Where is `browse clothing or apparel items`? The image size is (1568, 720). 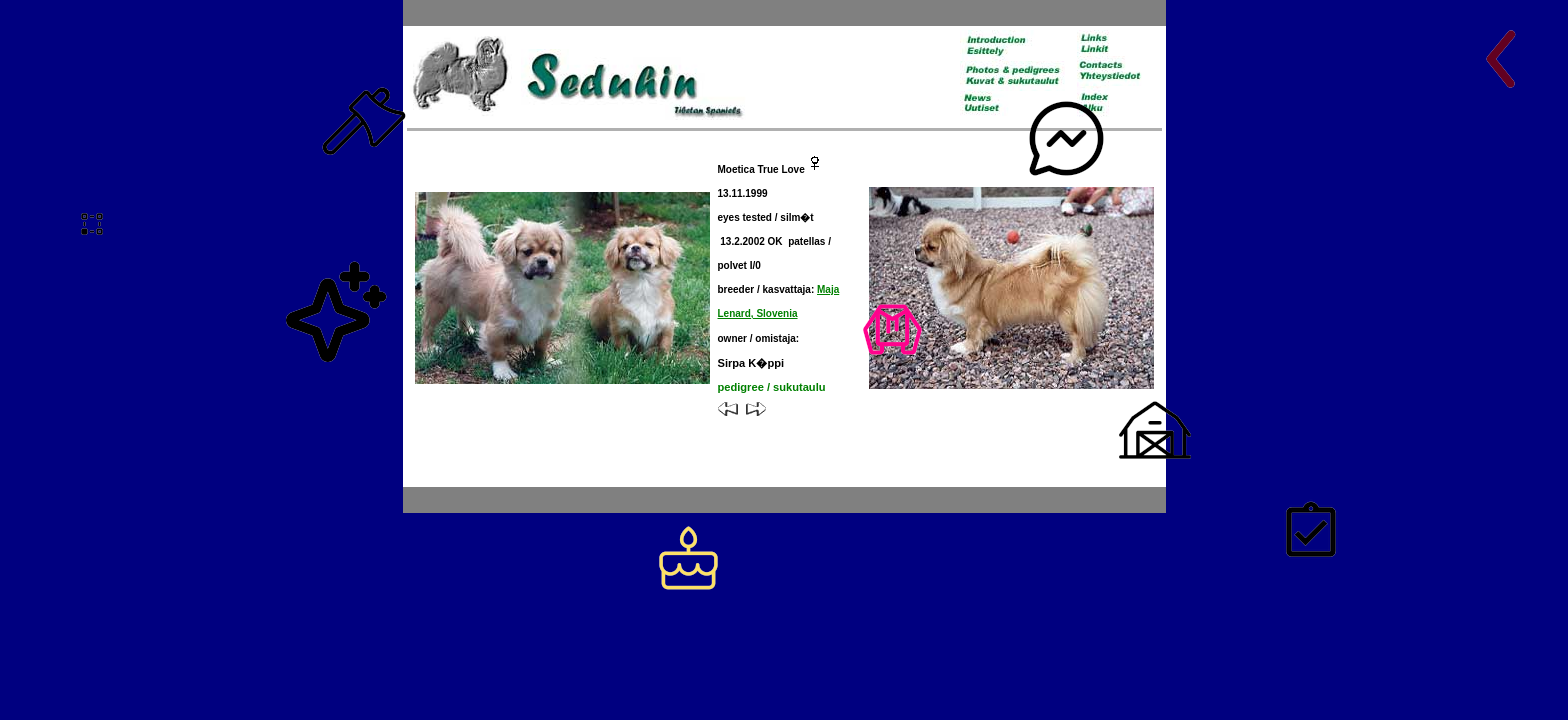 browse clothing or apparel items is located at coordinates (892, 329).